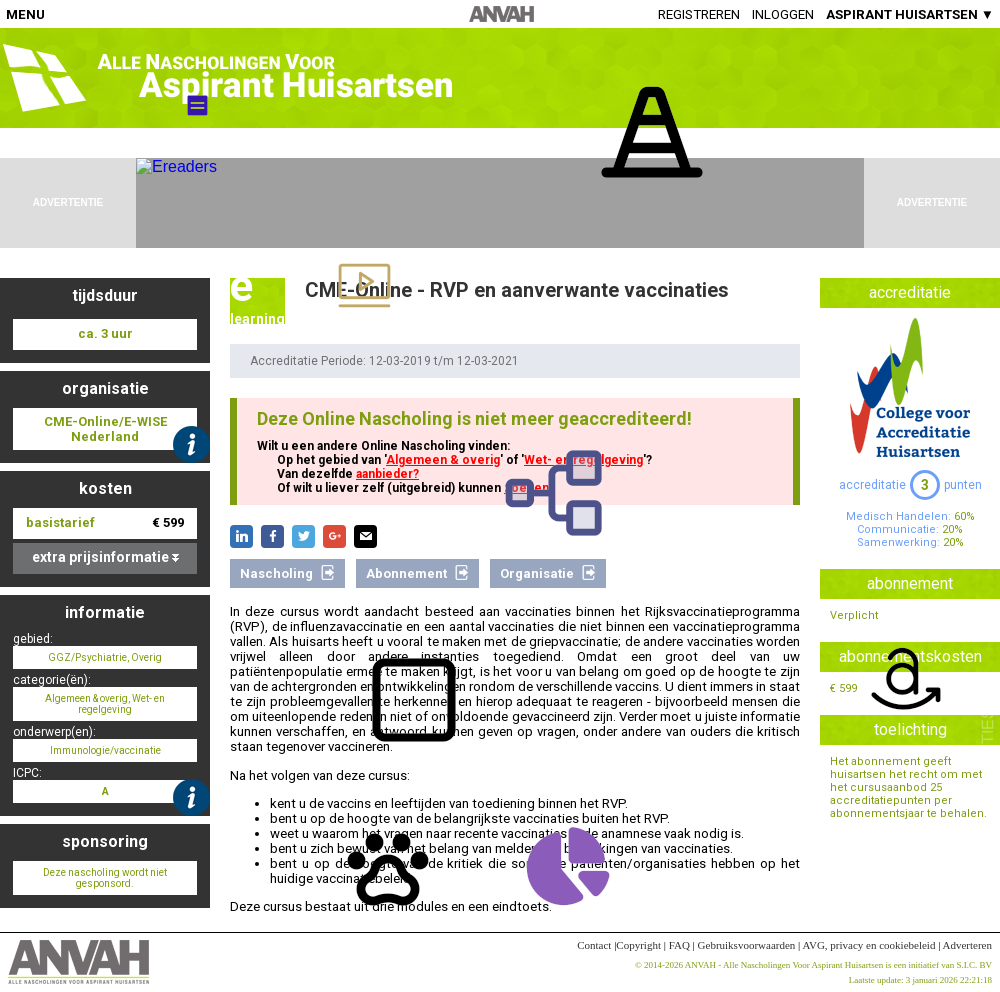 This screenshot has width=1000, height=992. What do you see at coordinates (364, 285) in the screenshot?
I see `play or watch a video` at bounding box center [364, 285].